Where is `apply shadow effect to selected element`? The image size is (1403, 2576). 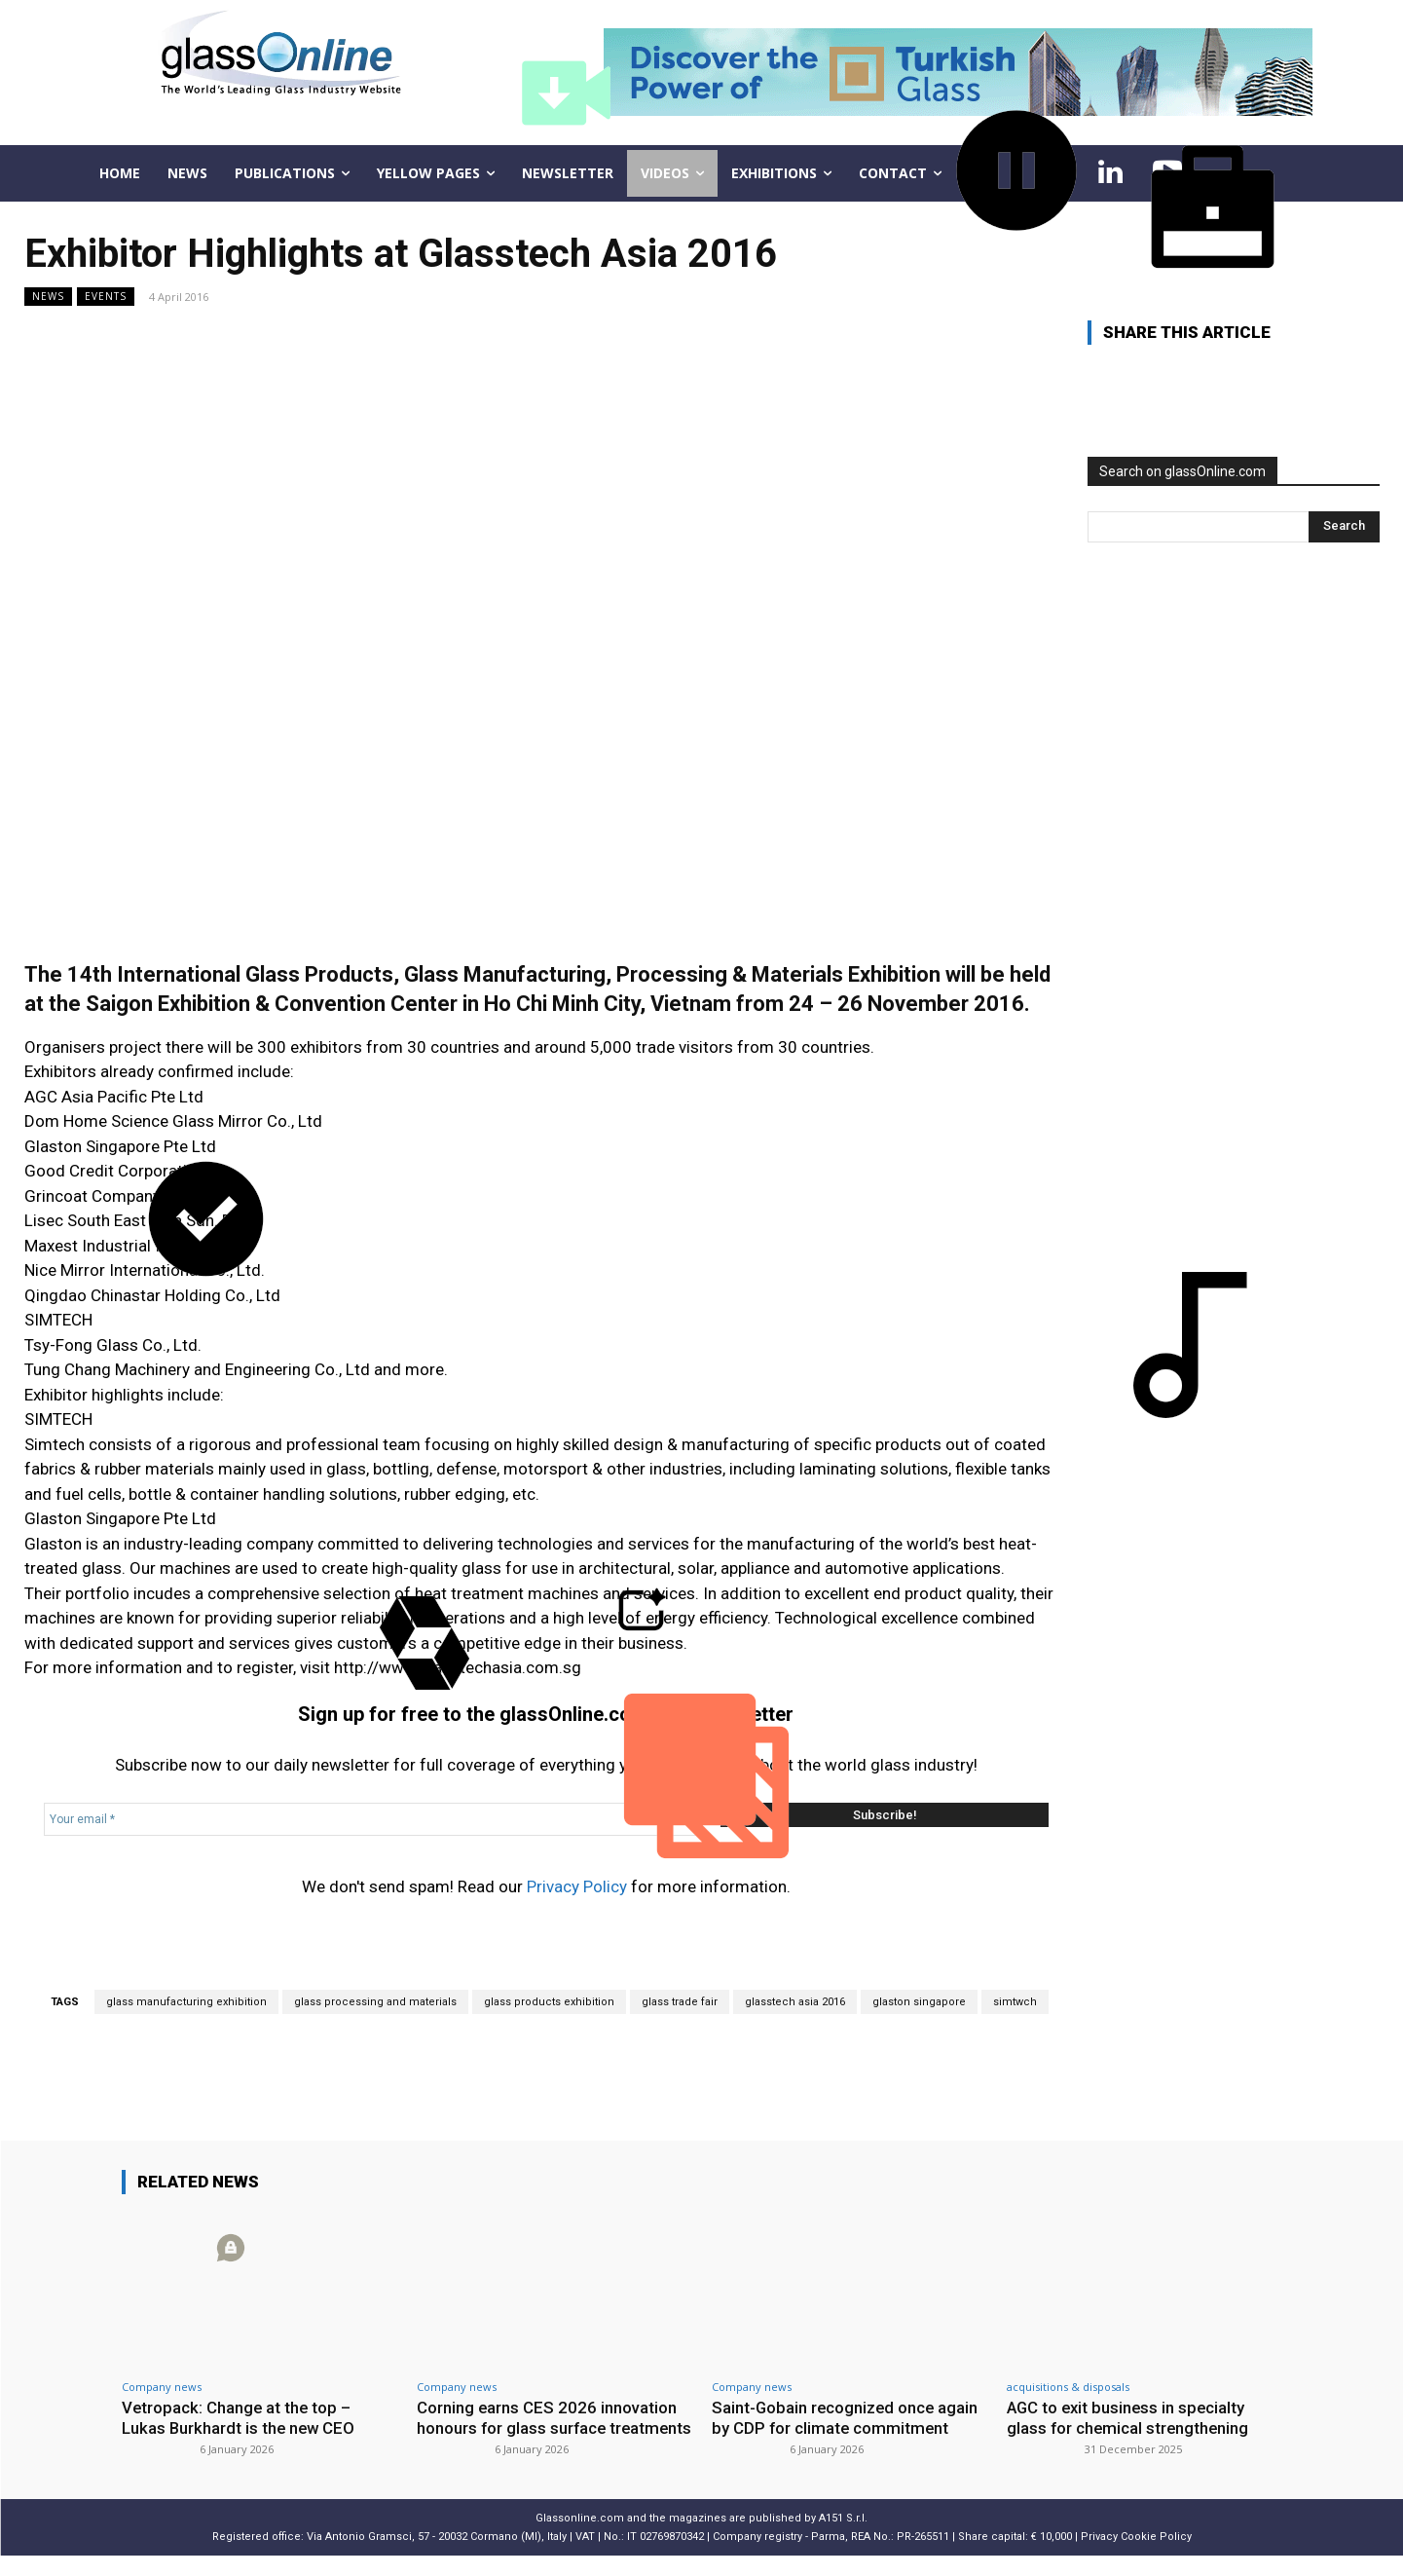 apply shadow effect to selected element is located at coordinates (706, 1775).